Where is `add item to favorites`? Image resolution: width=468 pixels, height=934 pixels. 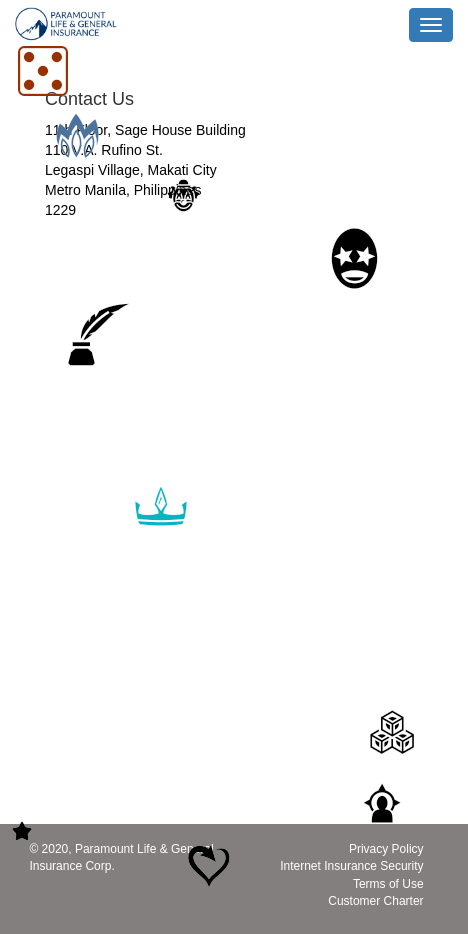
add item to favorites is located at coordinates (22, 831).